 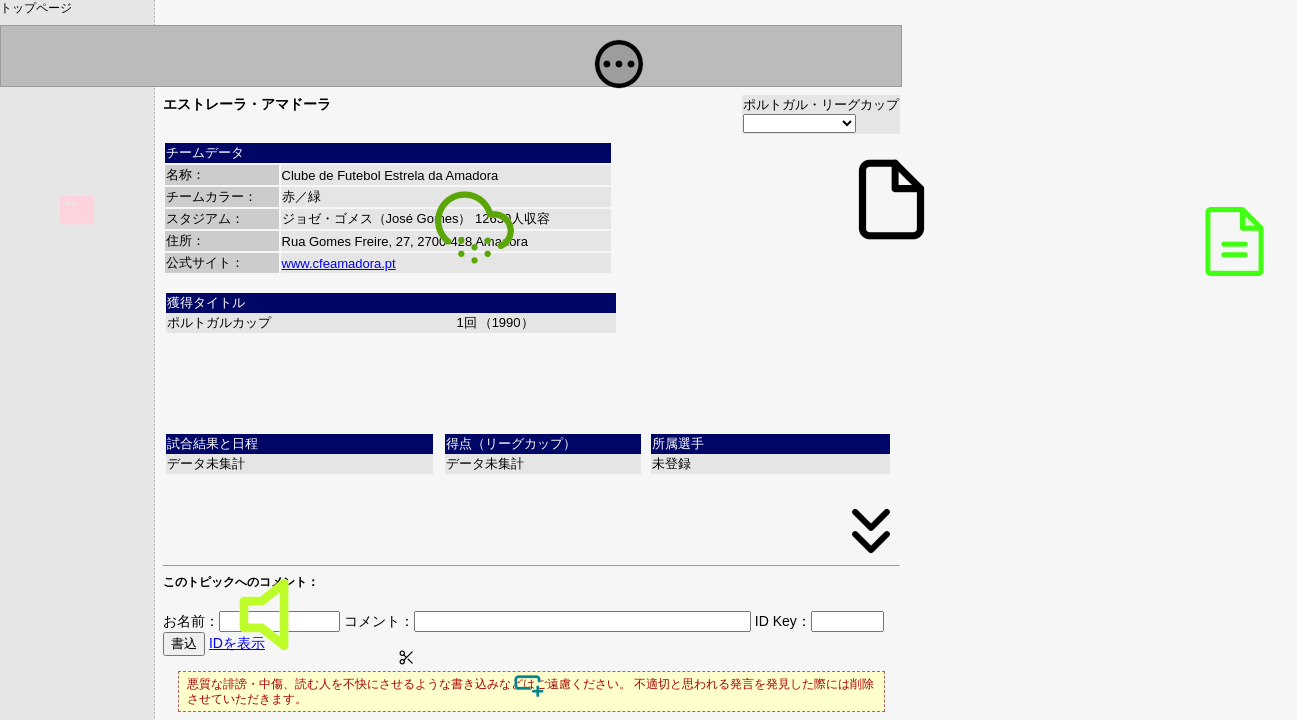 What do you see at coordinates (891, 199) in the screenshot?
I see `view or open a file` at bounding box center [891, 199].